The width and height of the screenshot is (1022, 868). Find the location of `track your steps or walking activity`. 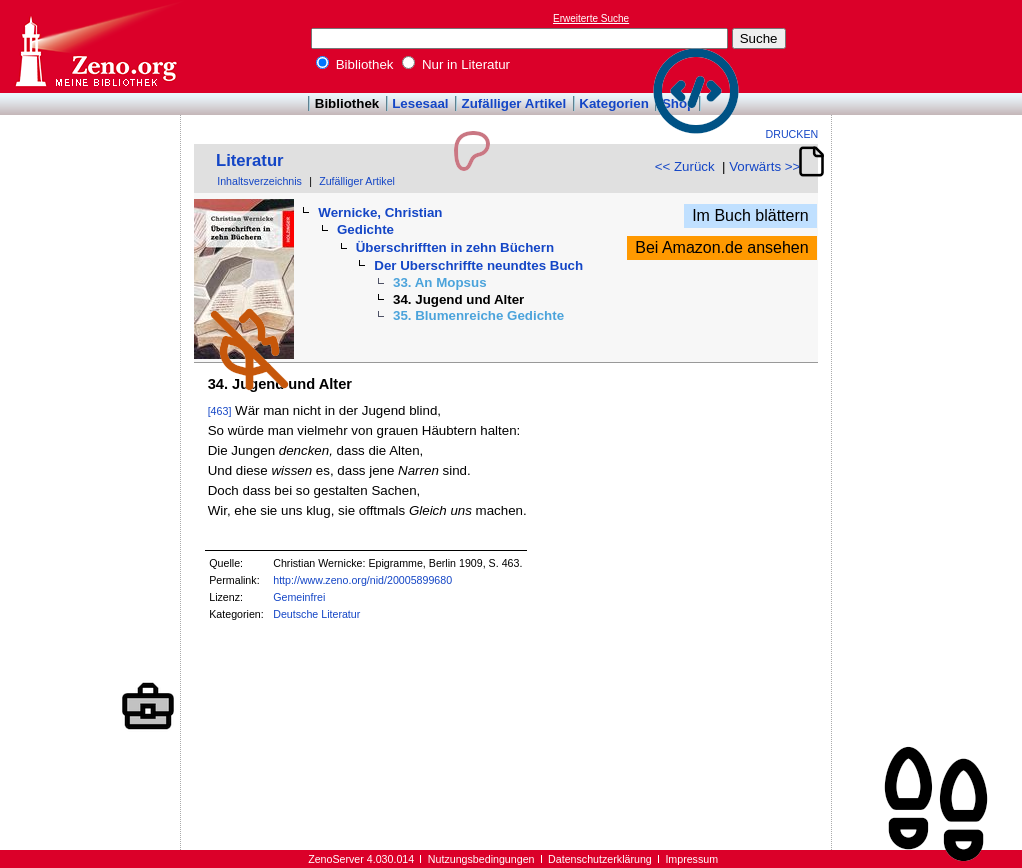

track your steps or walking activity is located at coordinates (936, 804).